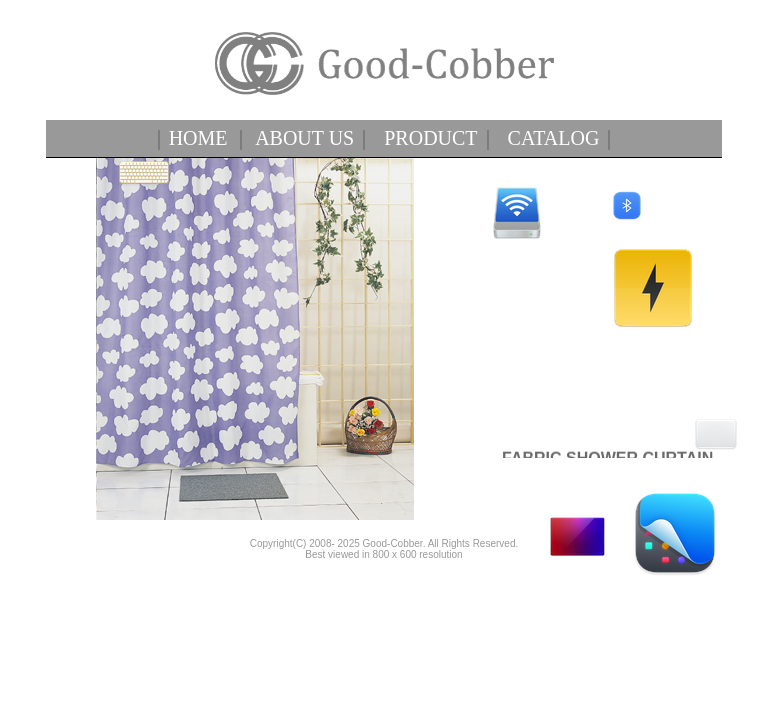 This screenshot has height=720, width=768. Describe the element at coordinates (577, 536) in the screenshot. I see `access your media library in iMovie` at that location.